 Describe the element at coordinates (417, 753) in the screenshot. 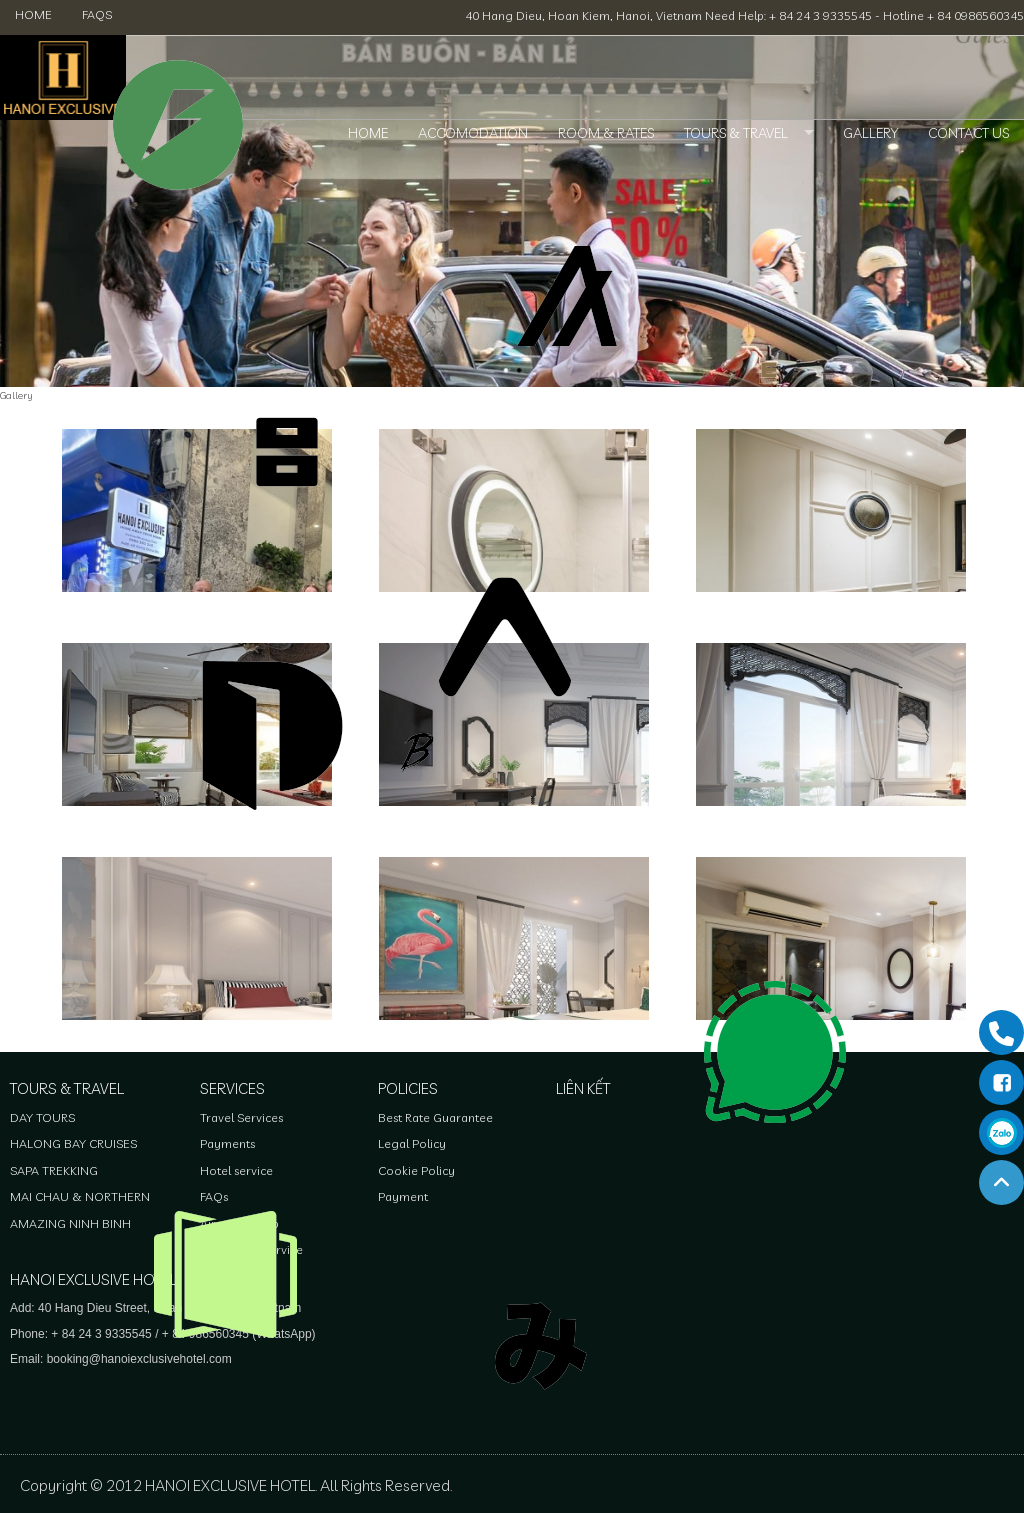

I see `babel javascript compiler logo` at that location.